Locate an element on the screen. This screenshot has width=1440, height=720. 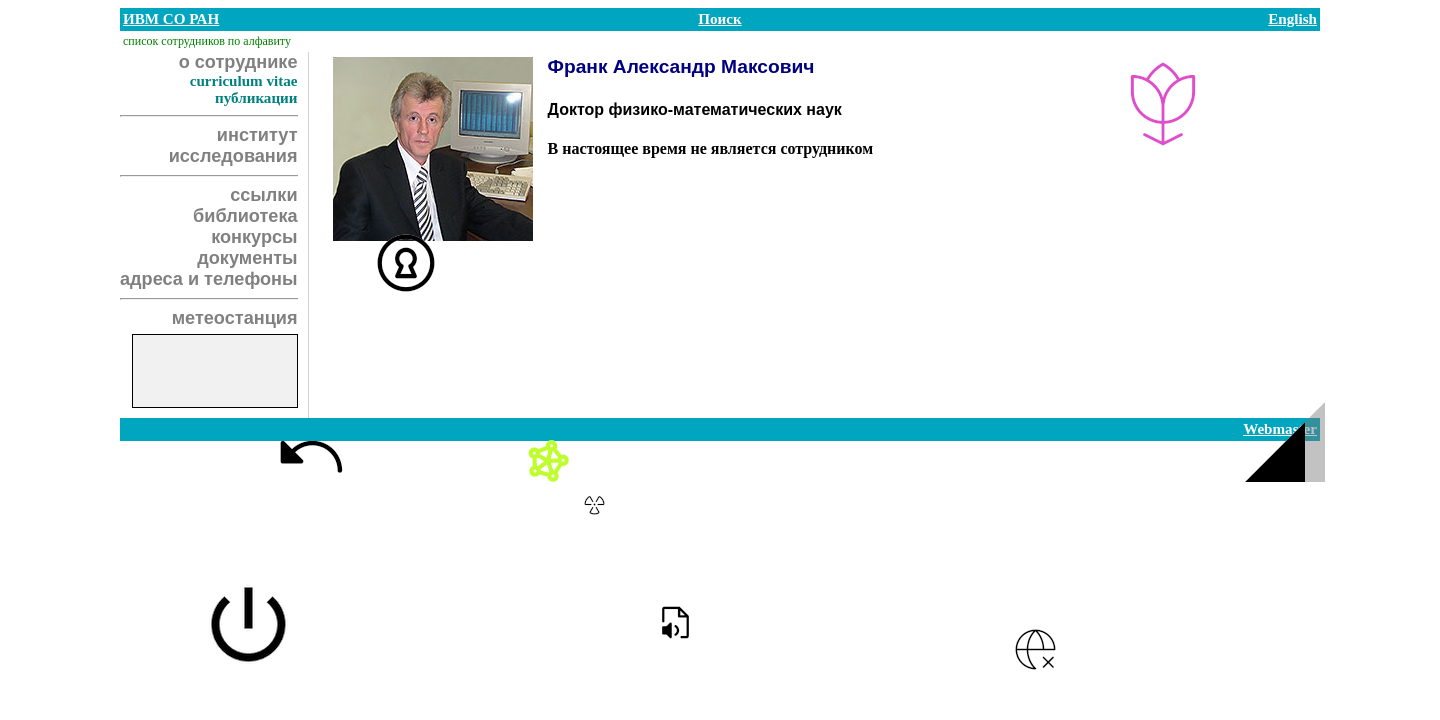
view garden or plant-related content is located at coordinates (1163, 104).